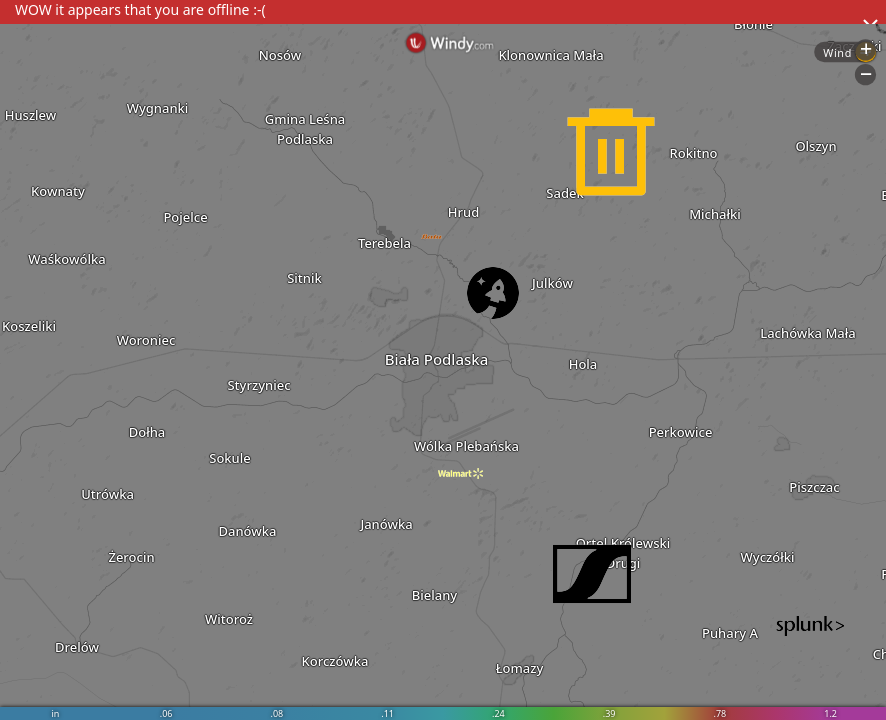 Image resolution: width=886 pixels, height=720 pixels. What do you see at coordinates (592, 574) in the screenshot?
I see `visit the Sennheiser website or app` at bounding box center [592, 574].